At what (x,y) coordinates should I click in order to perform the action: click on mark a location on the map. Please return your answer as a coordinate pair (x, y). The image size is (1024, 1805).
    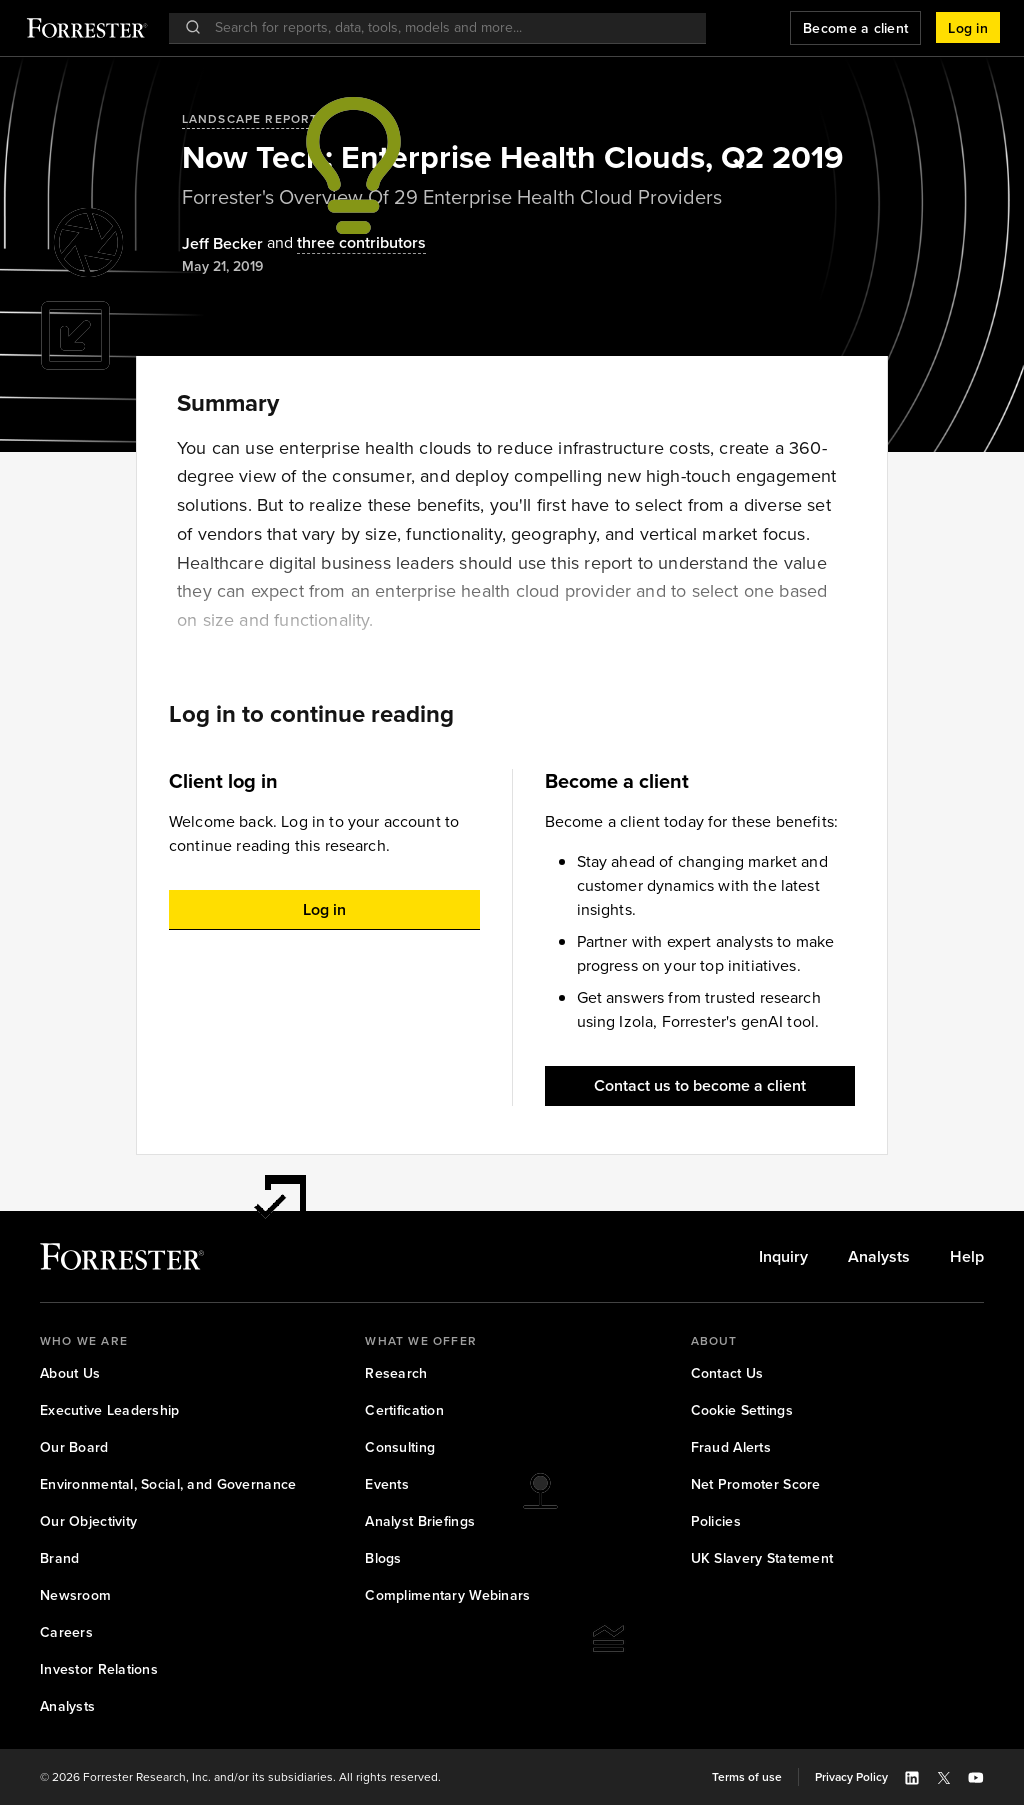
    Looking at the image, I should click on (540, 1491).